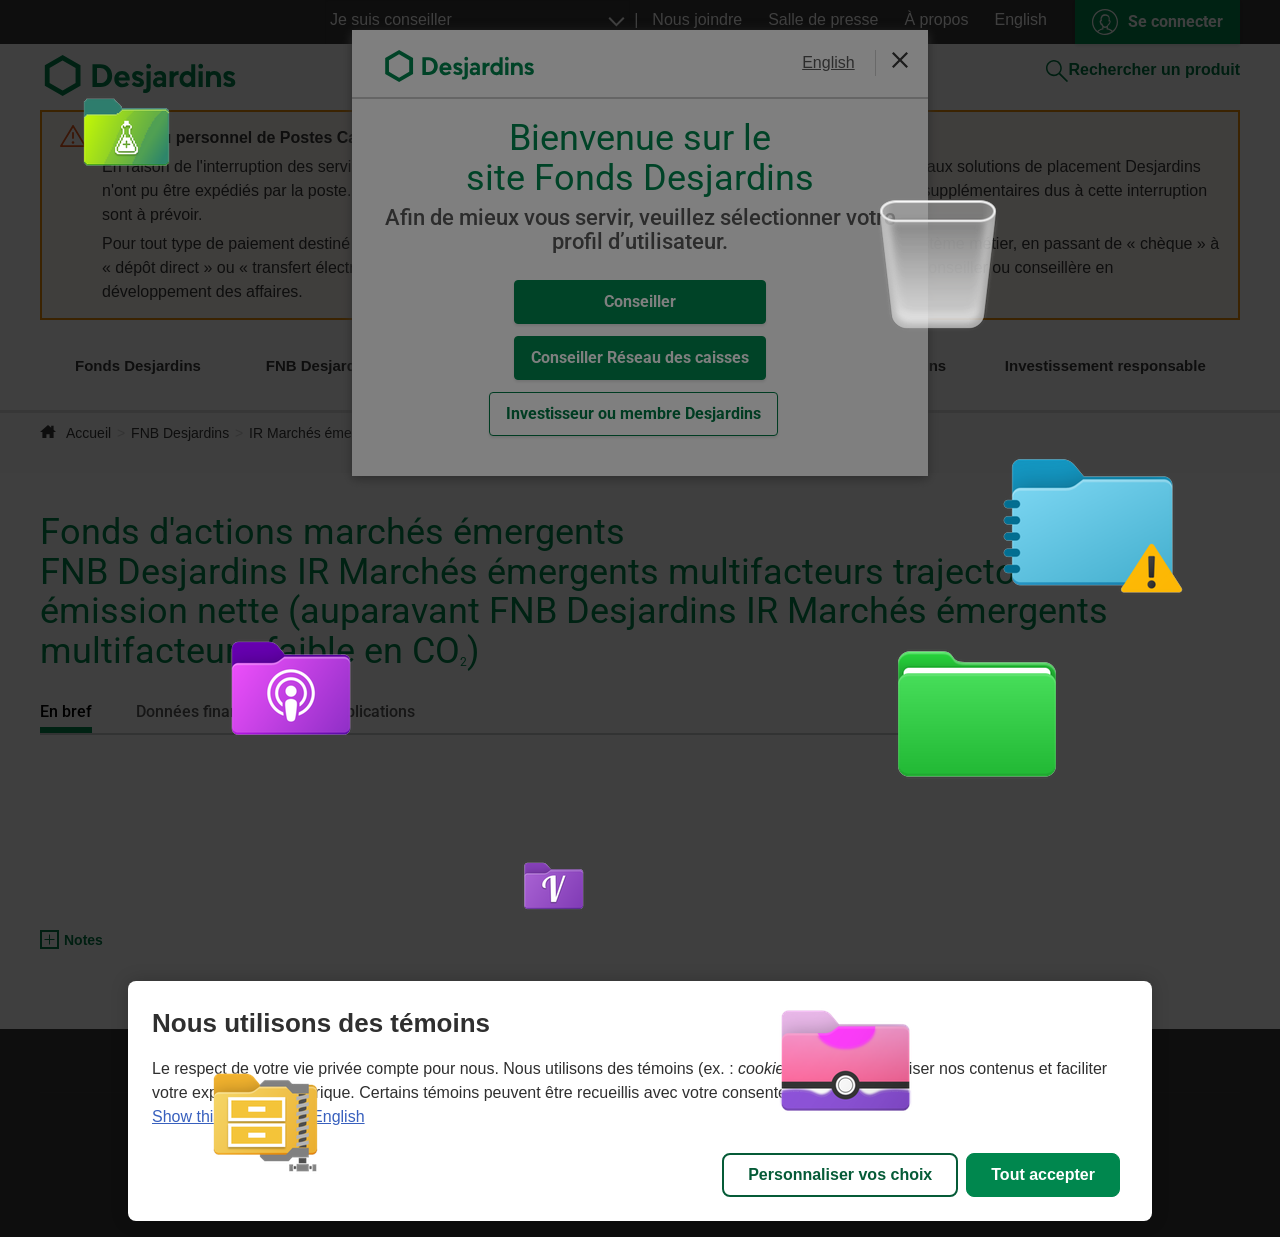 This screenshot has height=1237, width=1280. What do you see at coordinates (1091, 526) in the screenshot?
I see `access system log files` at bounding box center [1091, 526].